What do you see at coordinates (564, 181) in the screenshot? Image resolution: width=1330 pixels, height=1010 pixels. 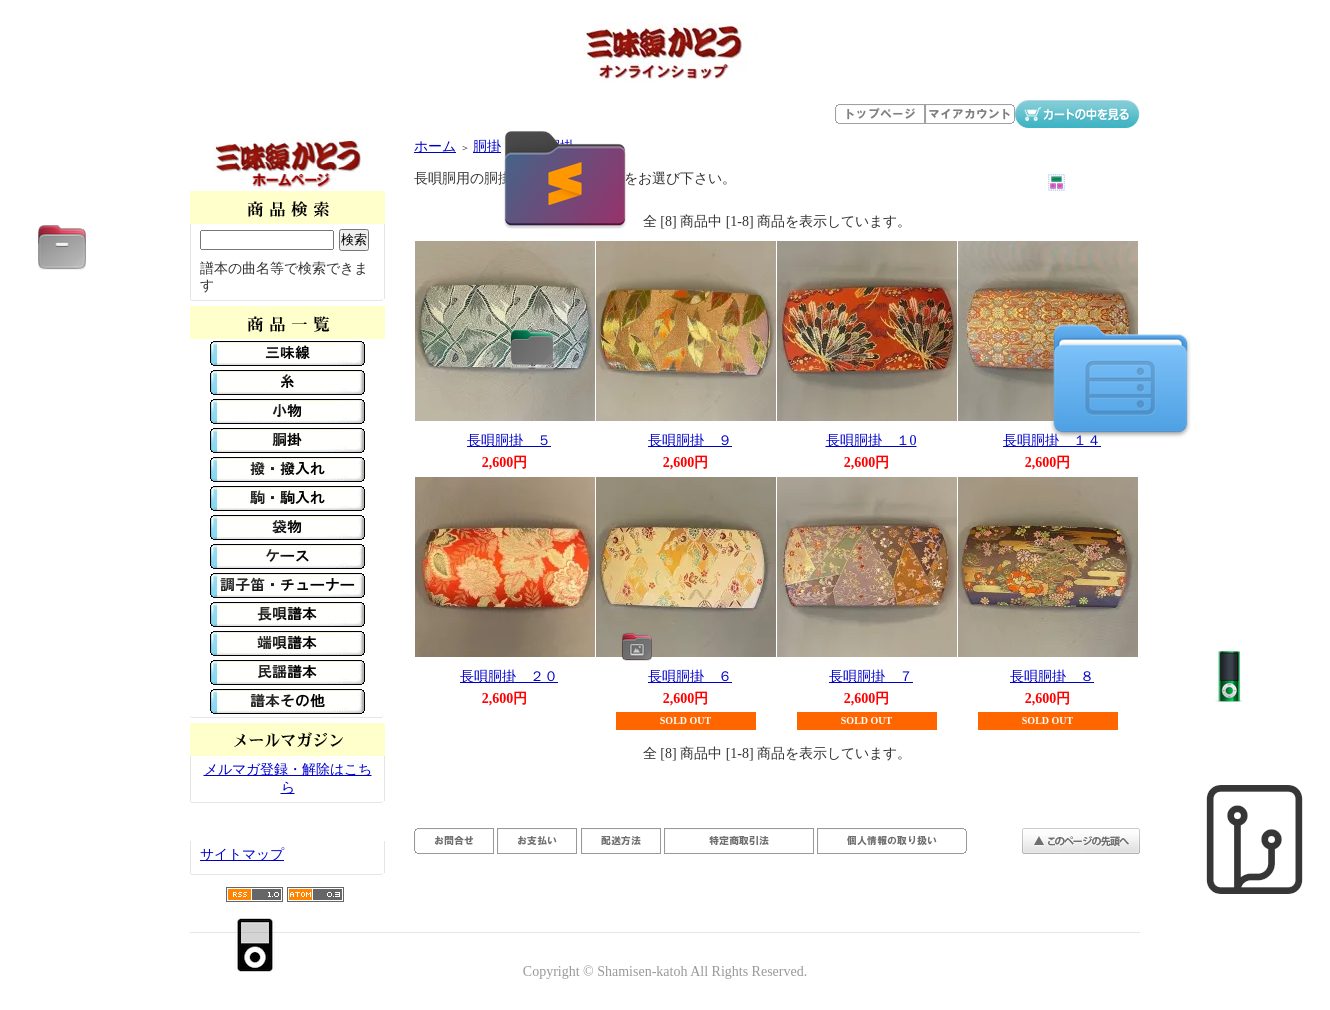 I see `open sublime text project folder` at bounding box center [564, 181].